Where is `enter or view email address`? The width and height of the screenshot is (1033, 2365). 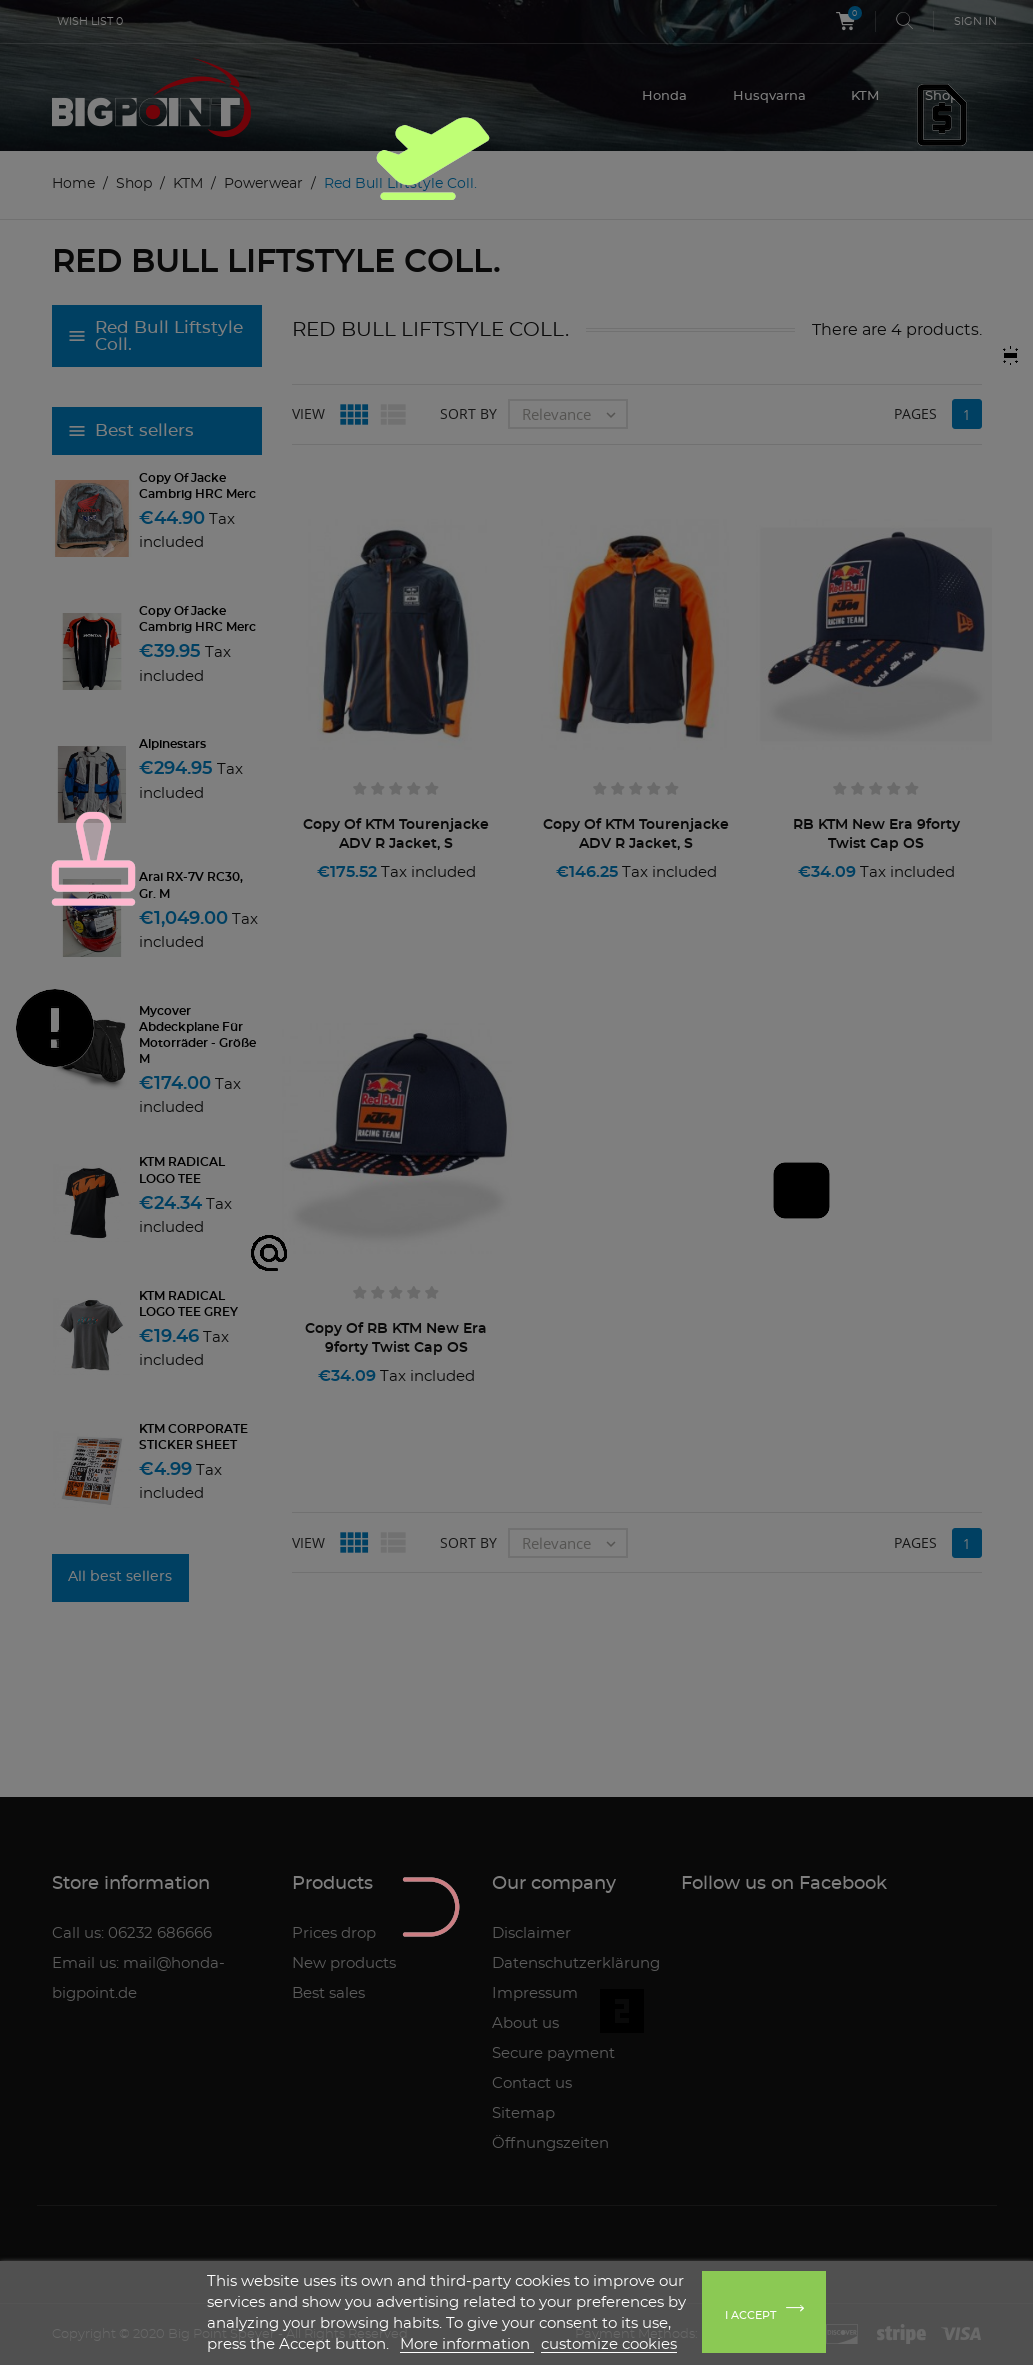 enter or view email address is located at coordinates (269, 1253).